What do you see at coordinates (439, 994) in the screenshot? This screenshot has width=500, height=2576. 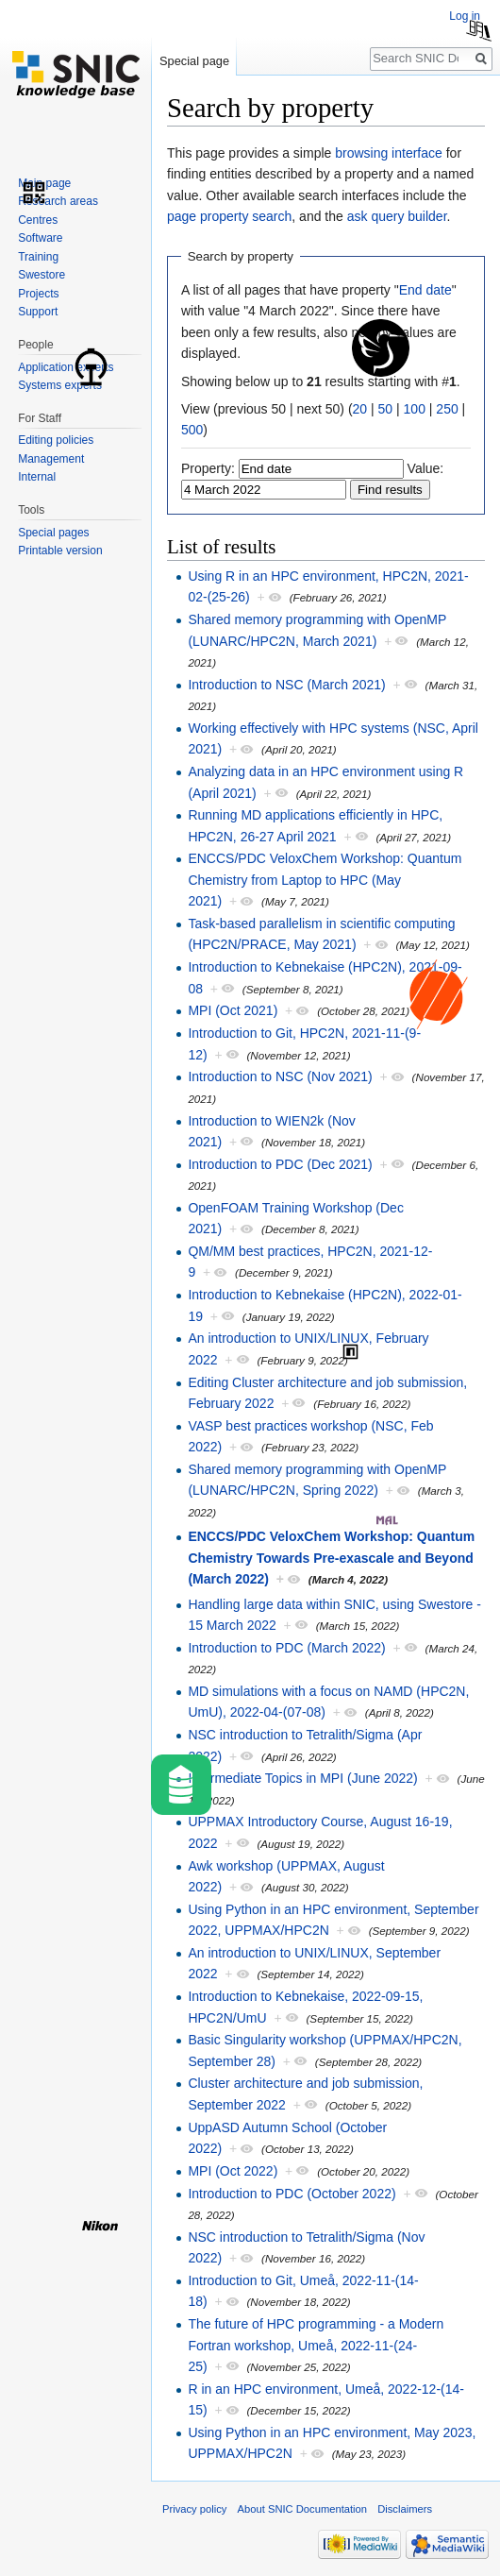 I see `open the triller app` at bounding box center [439, 994].